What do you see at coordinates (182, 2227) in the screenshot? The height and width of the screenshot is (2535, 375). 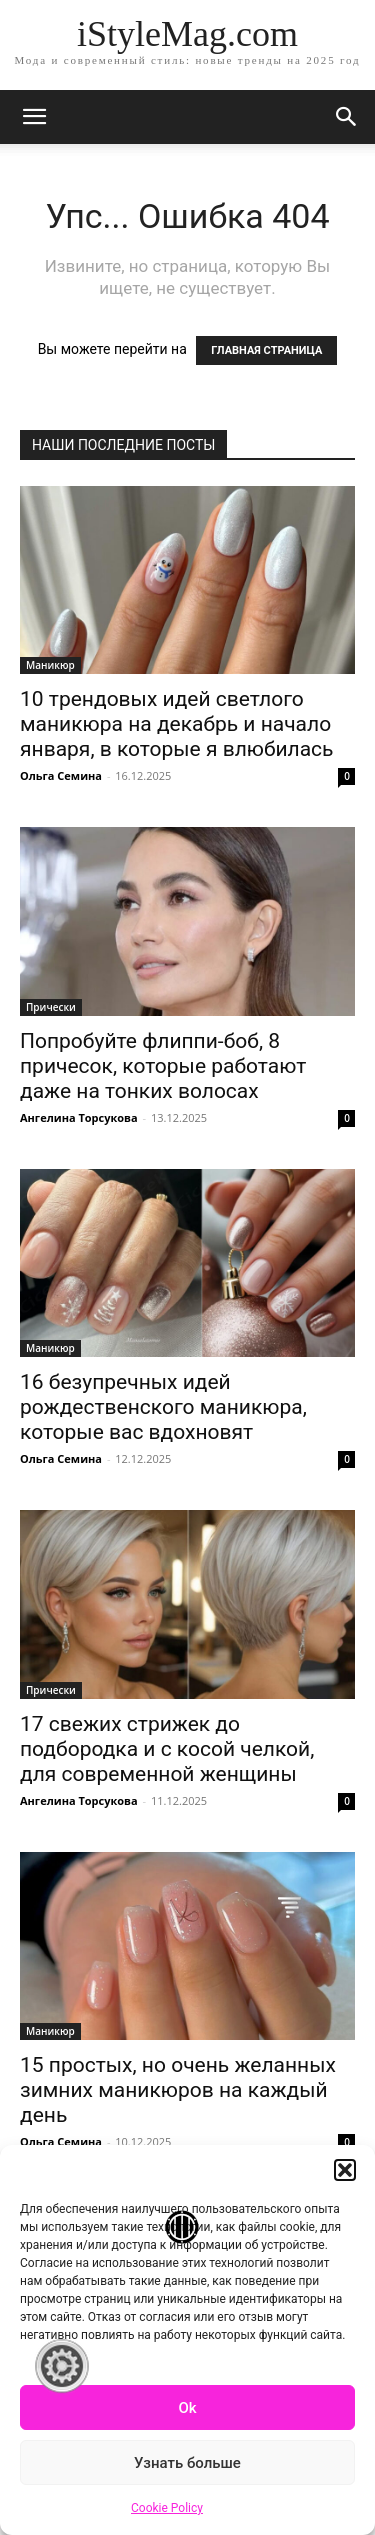 I see `access defense or protection settings` at bounding box center [182, 2227].